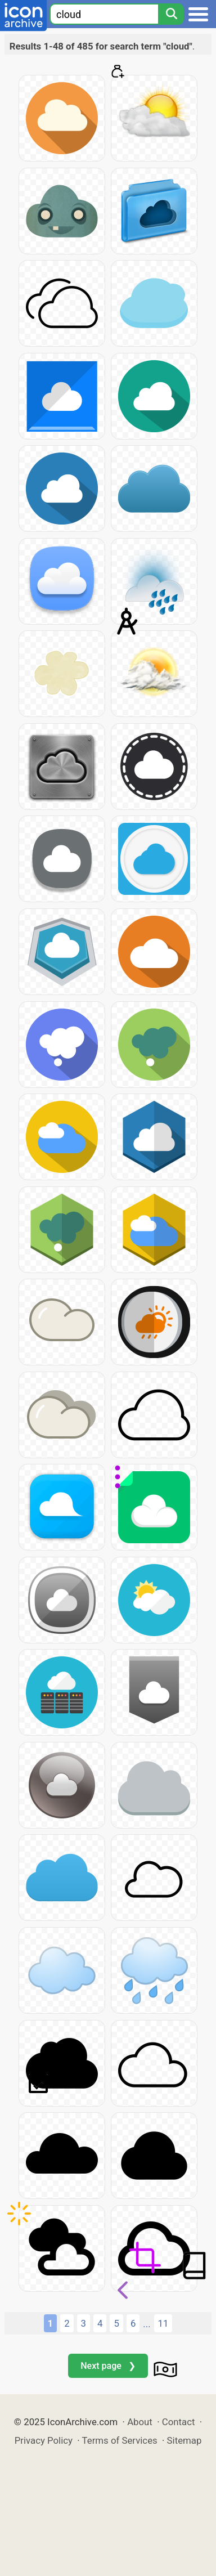  Describe the element at coordinates (38, 2084) in the screenshot. I see `event confirmed or available` at that location.